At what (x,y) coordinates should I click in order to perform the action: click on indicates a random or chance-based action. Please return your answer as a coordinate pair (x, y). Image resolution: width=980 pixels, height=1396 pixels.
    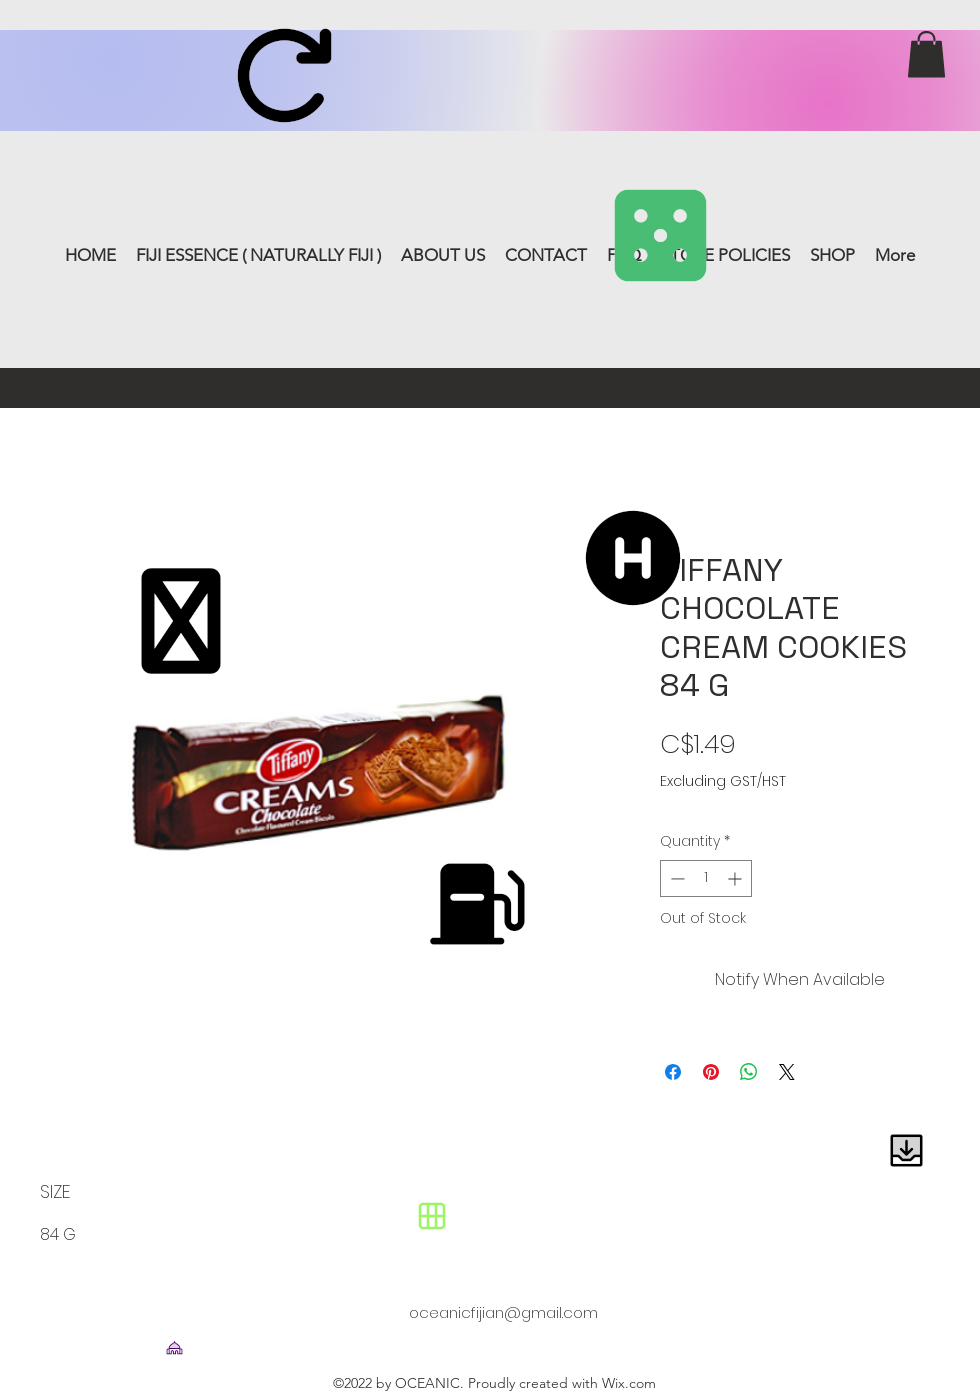
    Looking at the image, I should click on (660, 235).